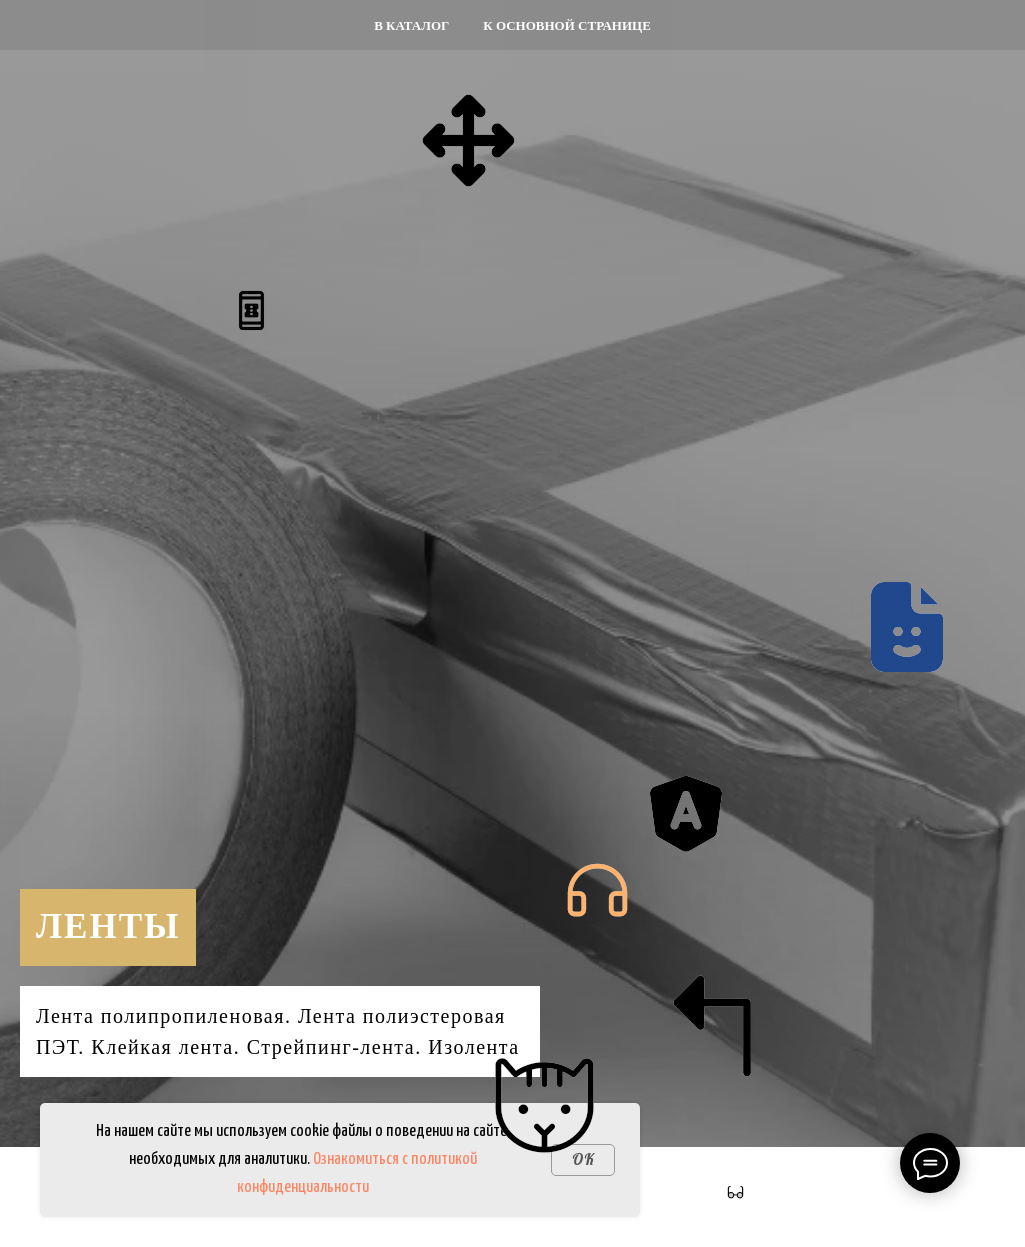  Describe the element at coordinates (686, 814) in the screenshot. I see `angular framework logo` at that location.